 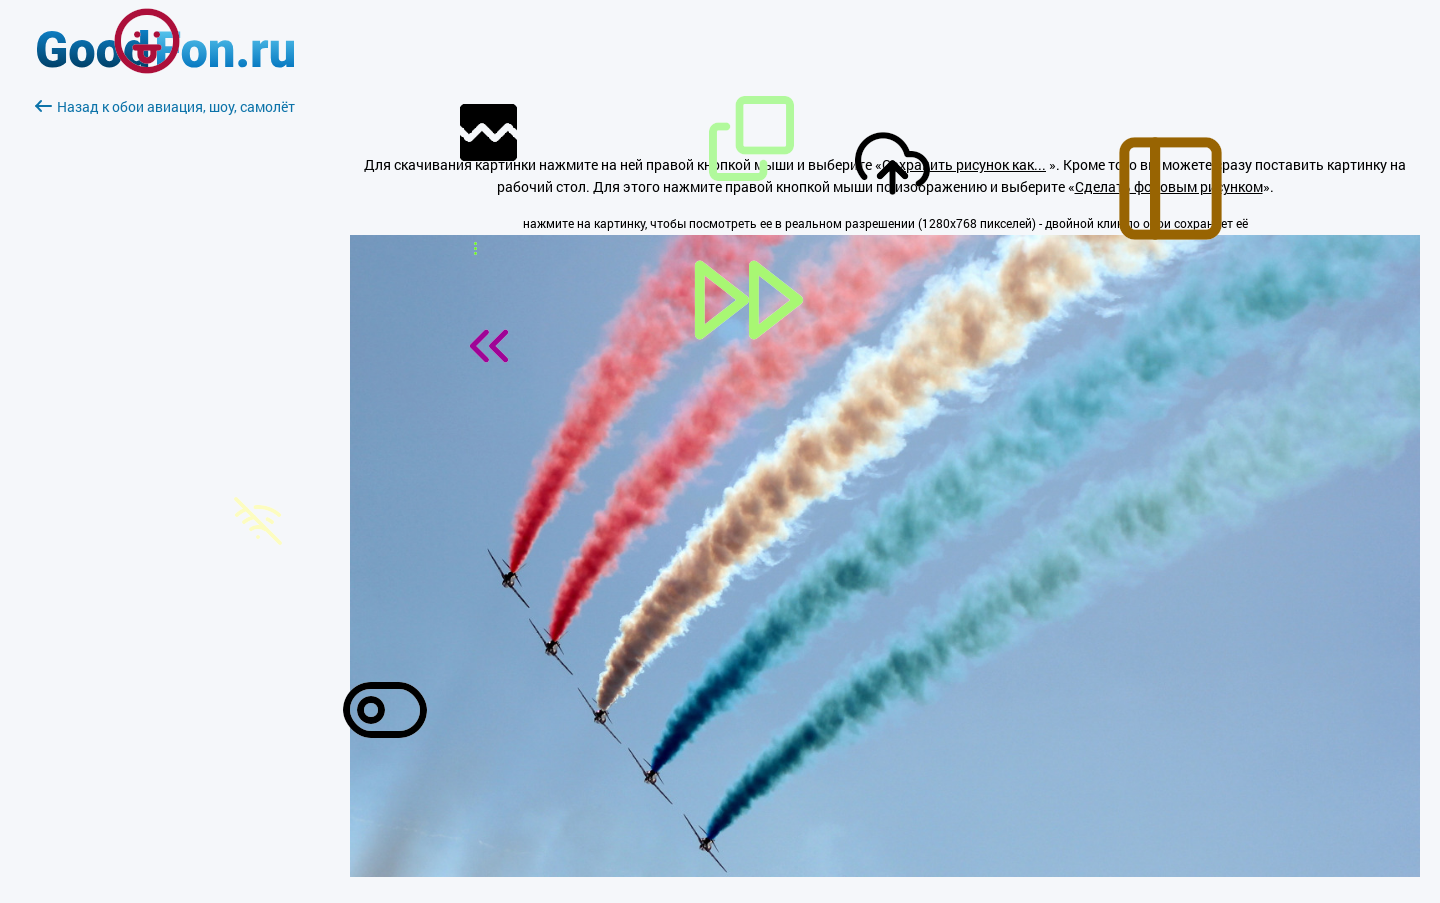 I want to click on copy to clipboard, so click(x=751, y=138).